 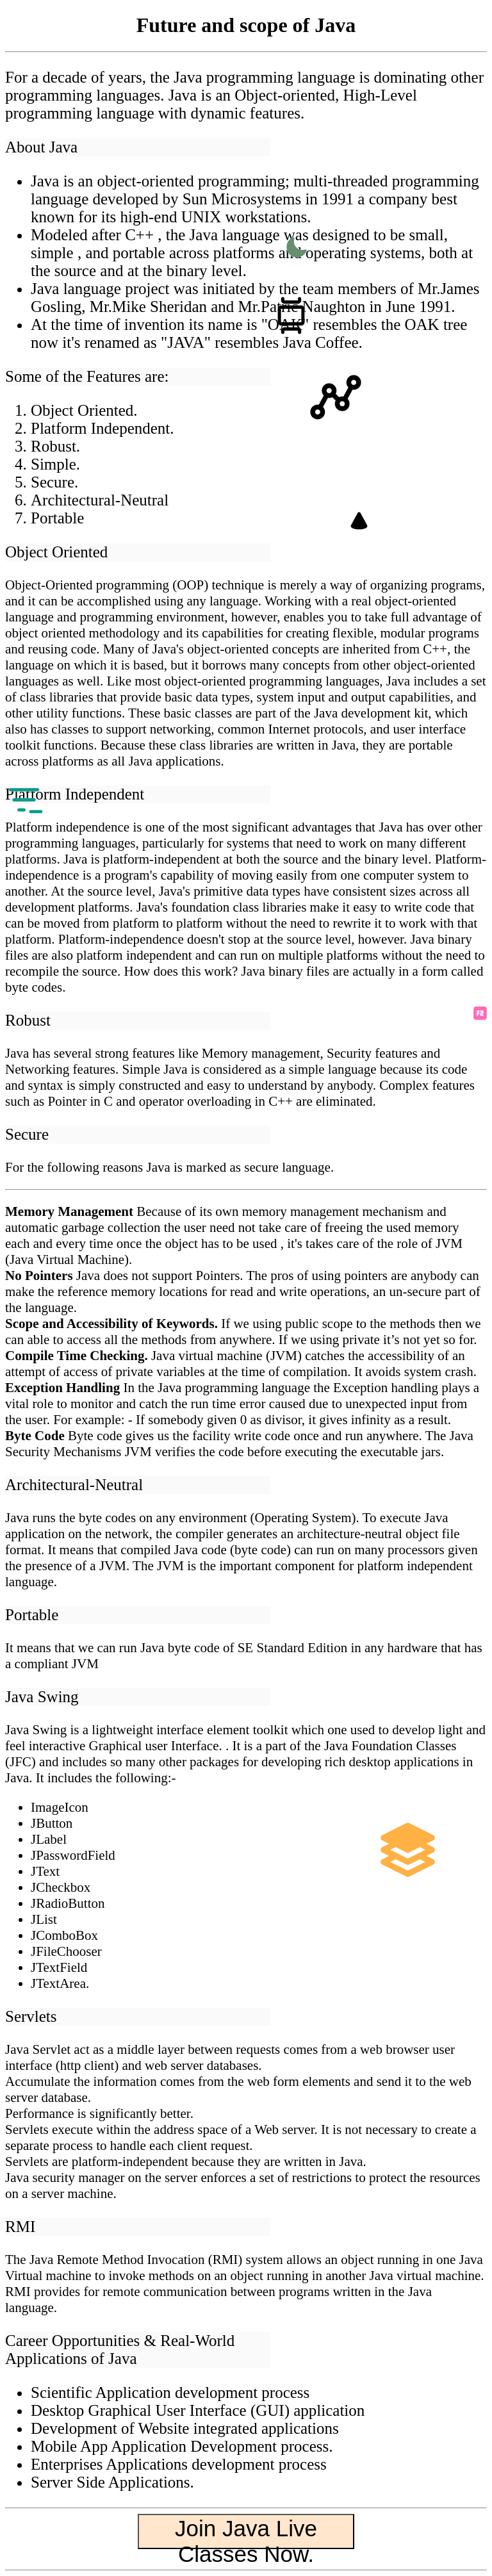 What do you see at coordinates (359, 521) in the screenshot?
I see `indicates a traffic cone or construction zone` at bounding box center [359, 521].